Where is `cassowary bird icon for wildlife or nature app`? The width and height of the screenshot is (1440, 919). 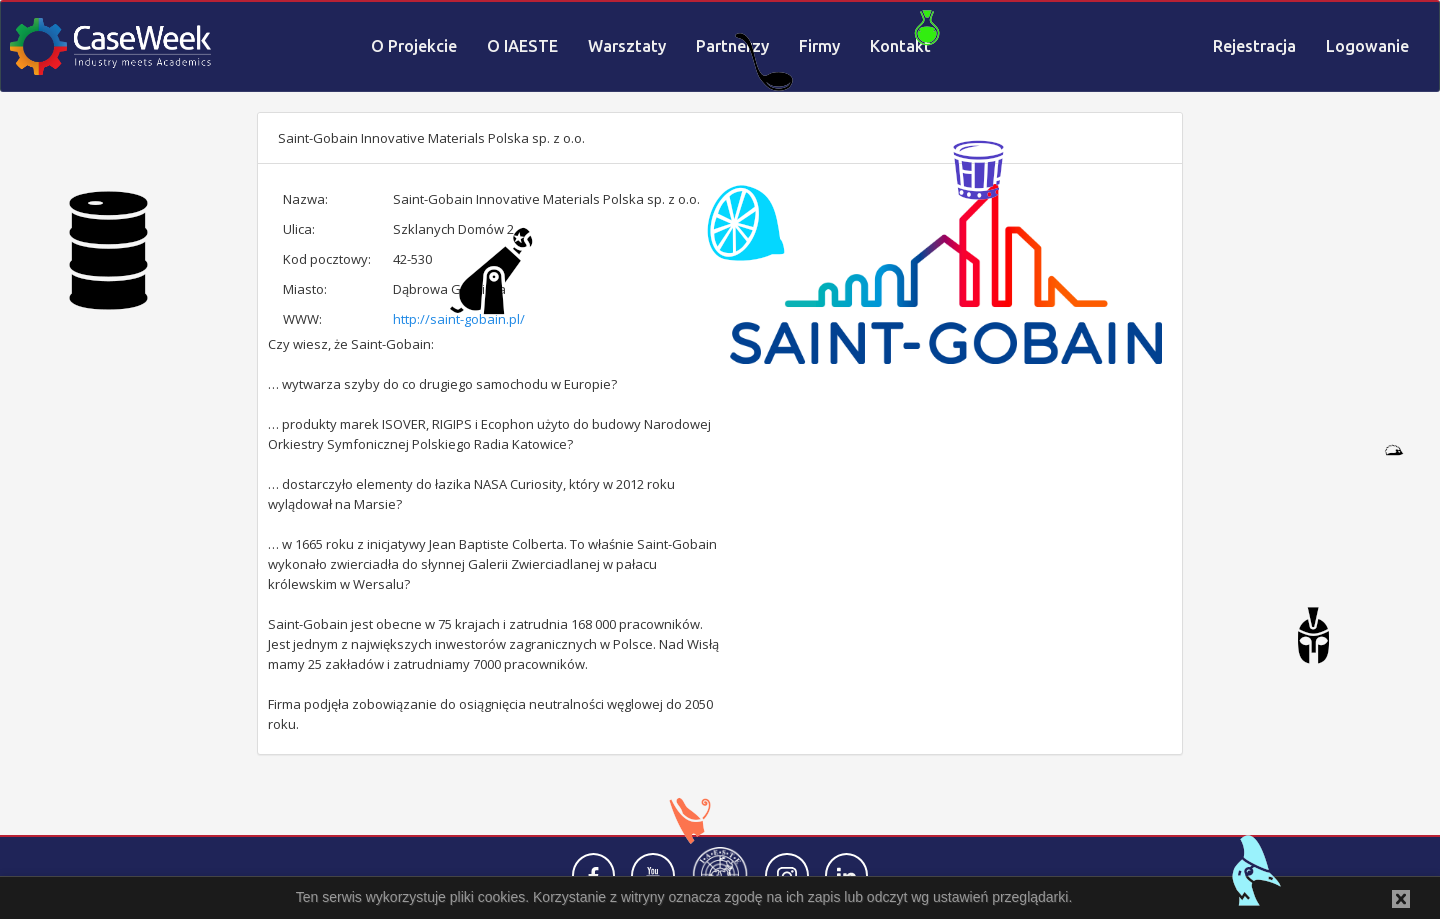 cassowary bird icon for wildlife or nature app is located at coordinates (1253, 870).